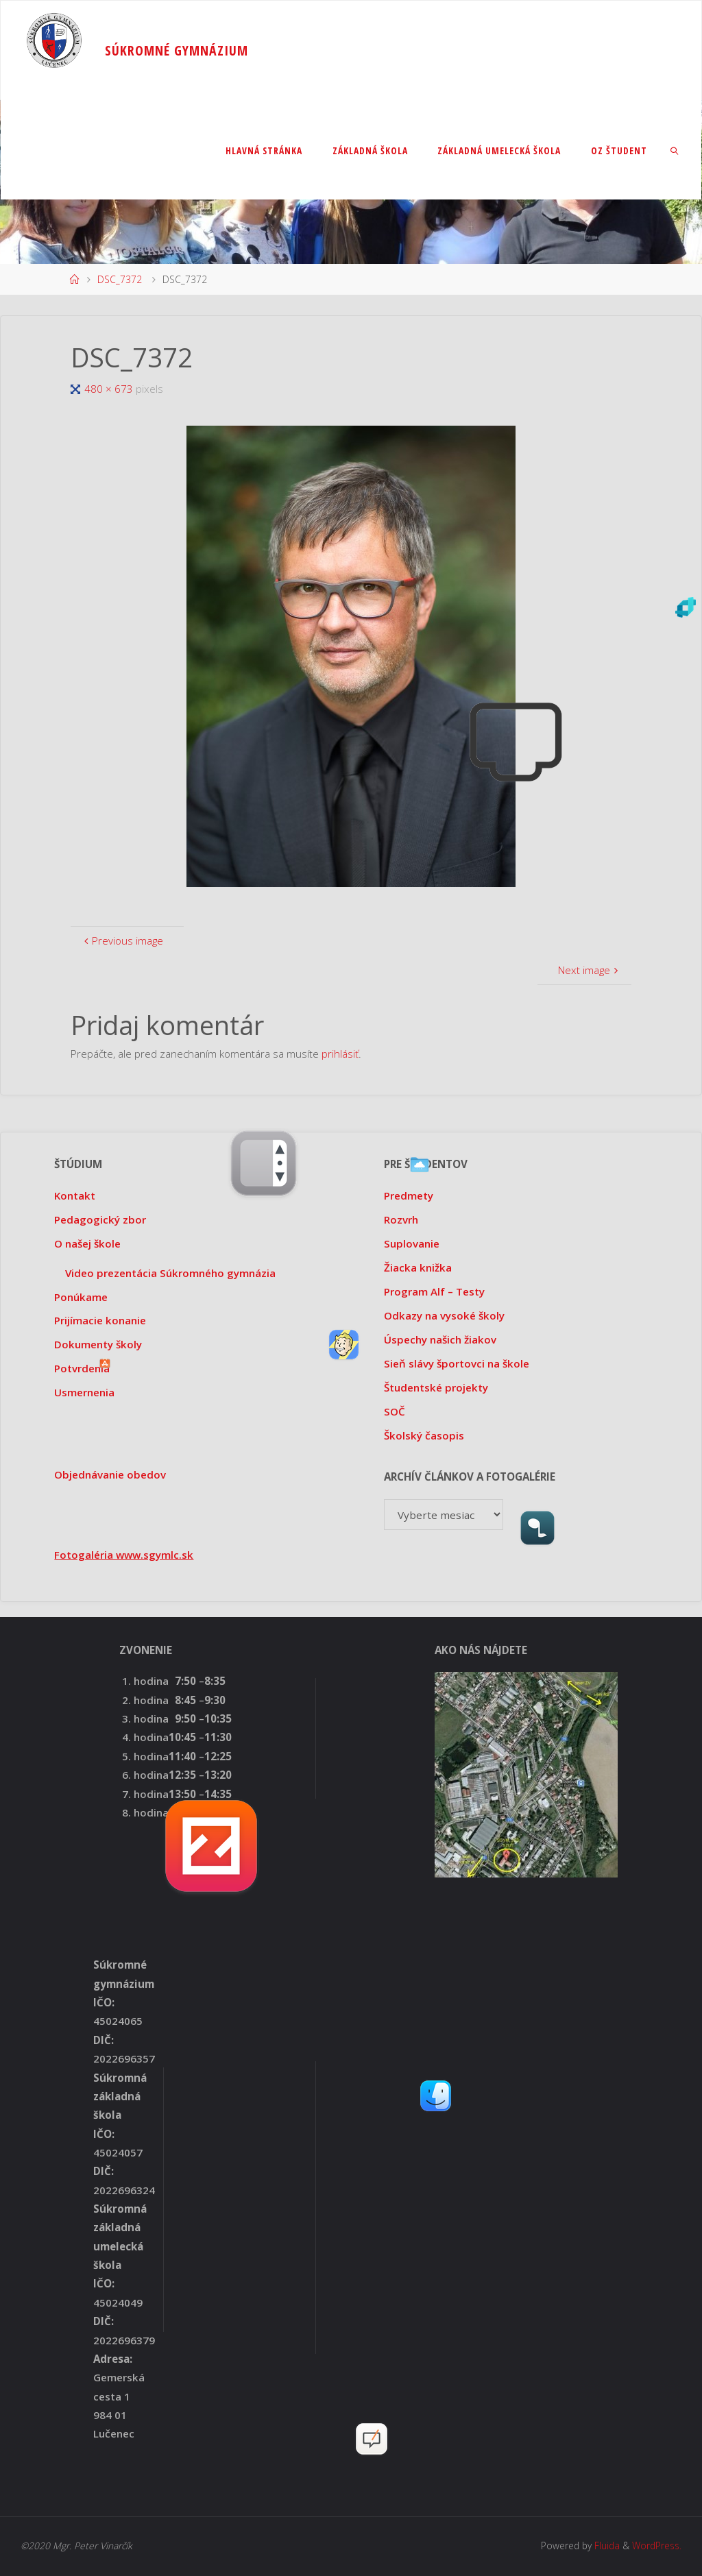 This screenshot has height=2576, width=702. I want to click on open Finder to browse files and folders, so click(435, 2095).